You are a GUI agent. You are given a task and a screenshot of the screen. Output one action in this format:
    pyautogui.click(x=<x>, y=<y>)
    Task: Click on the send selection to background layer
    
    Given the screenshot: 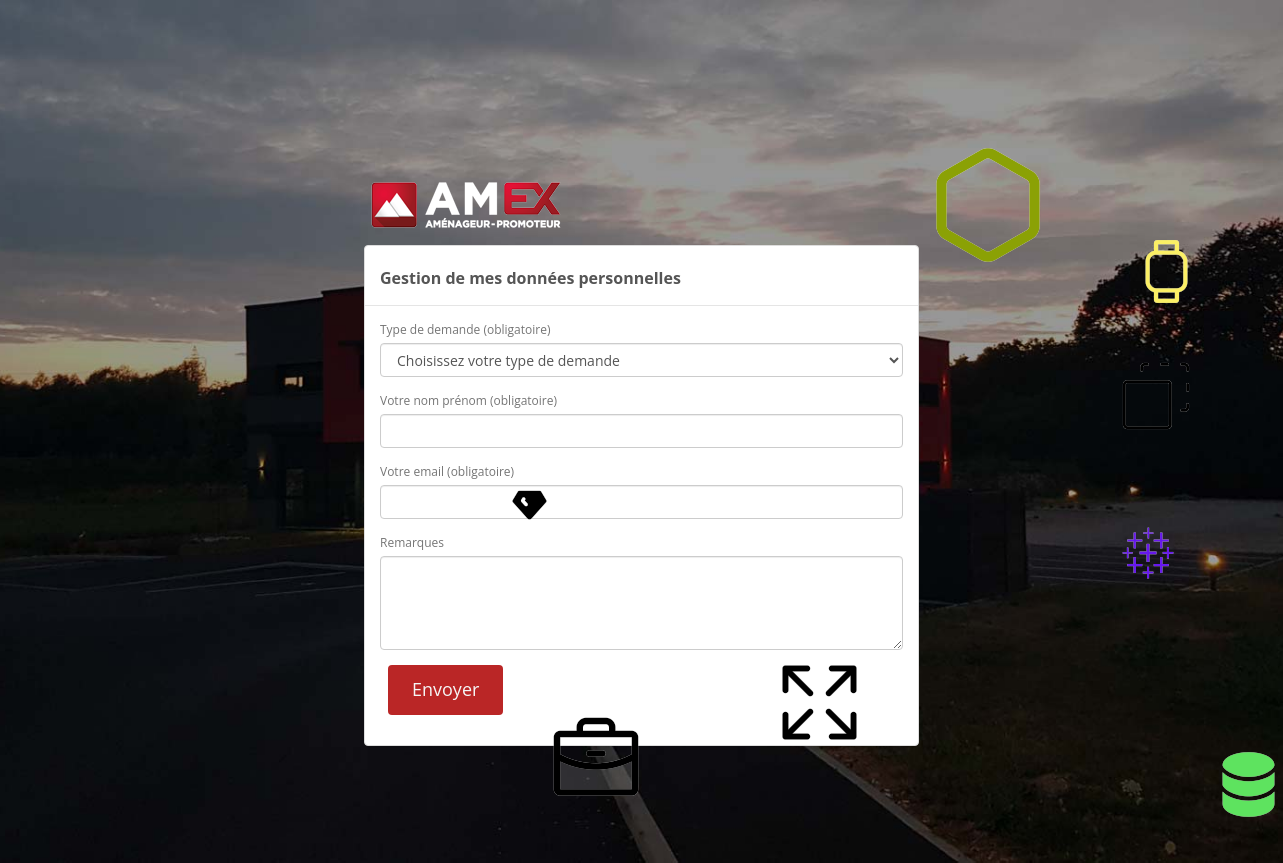 What is the action you would take?
    pyautogui.click(x=1156, y=396)
    